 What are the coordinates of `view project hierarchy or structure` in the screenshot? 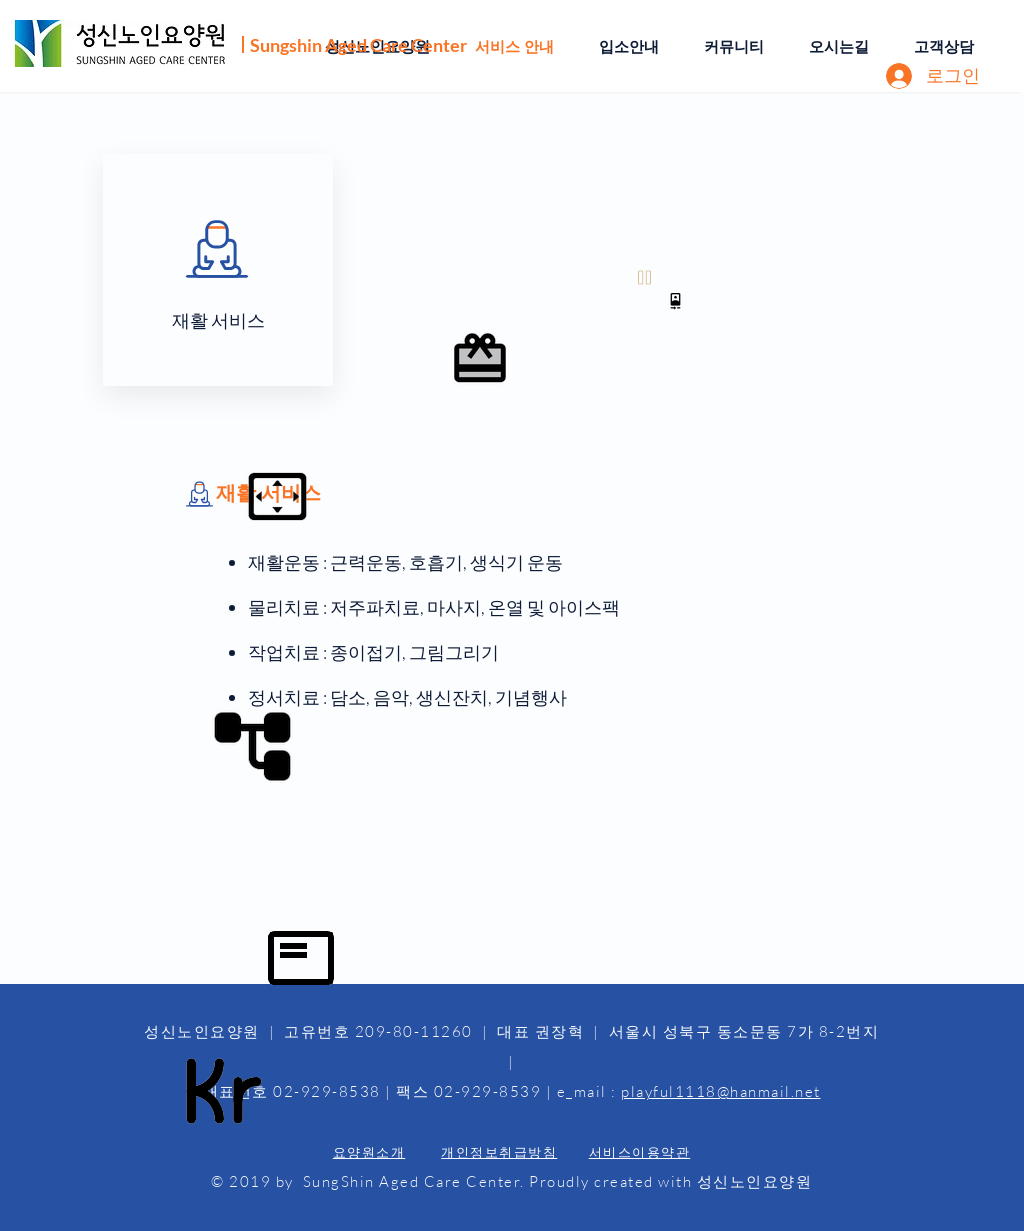 It's located at (252, 746).